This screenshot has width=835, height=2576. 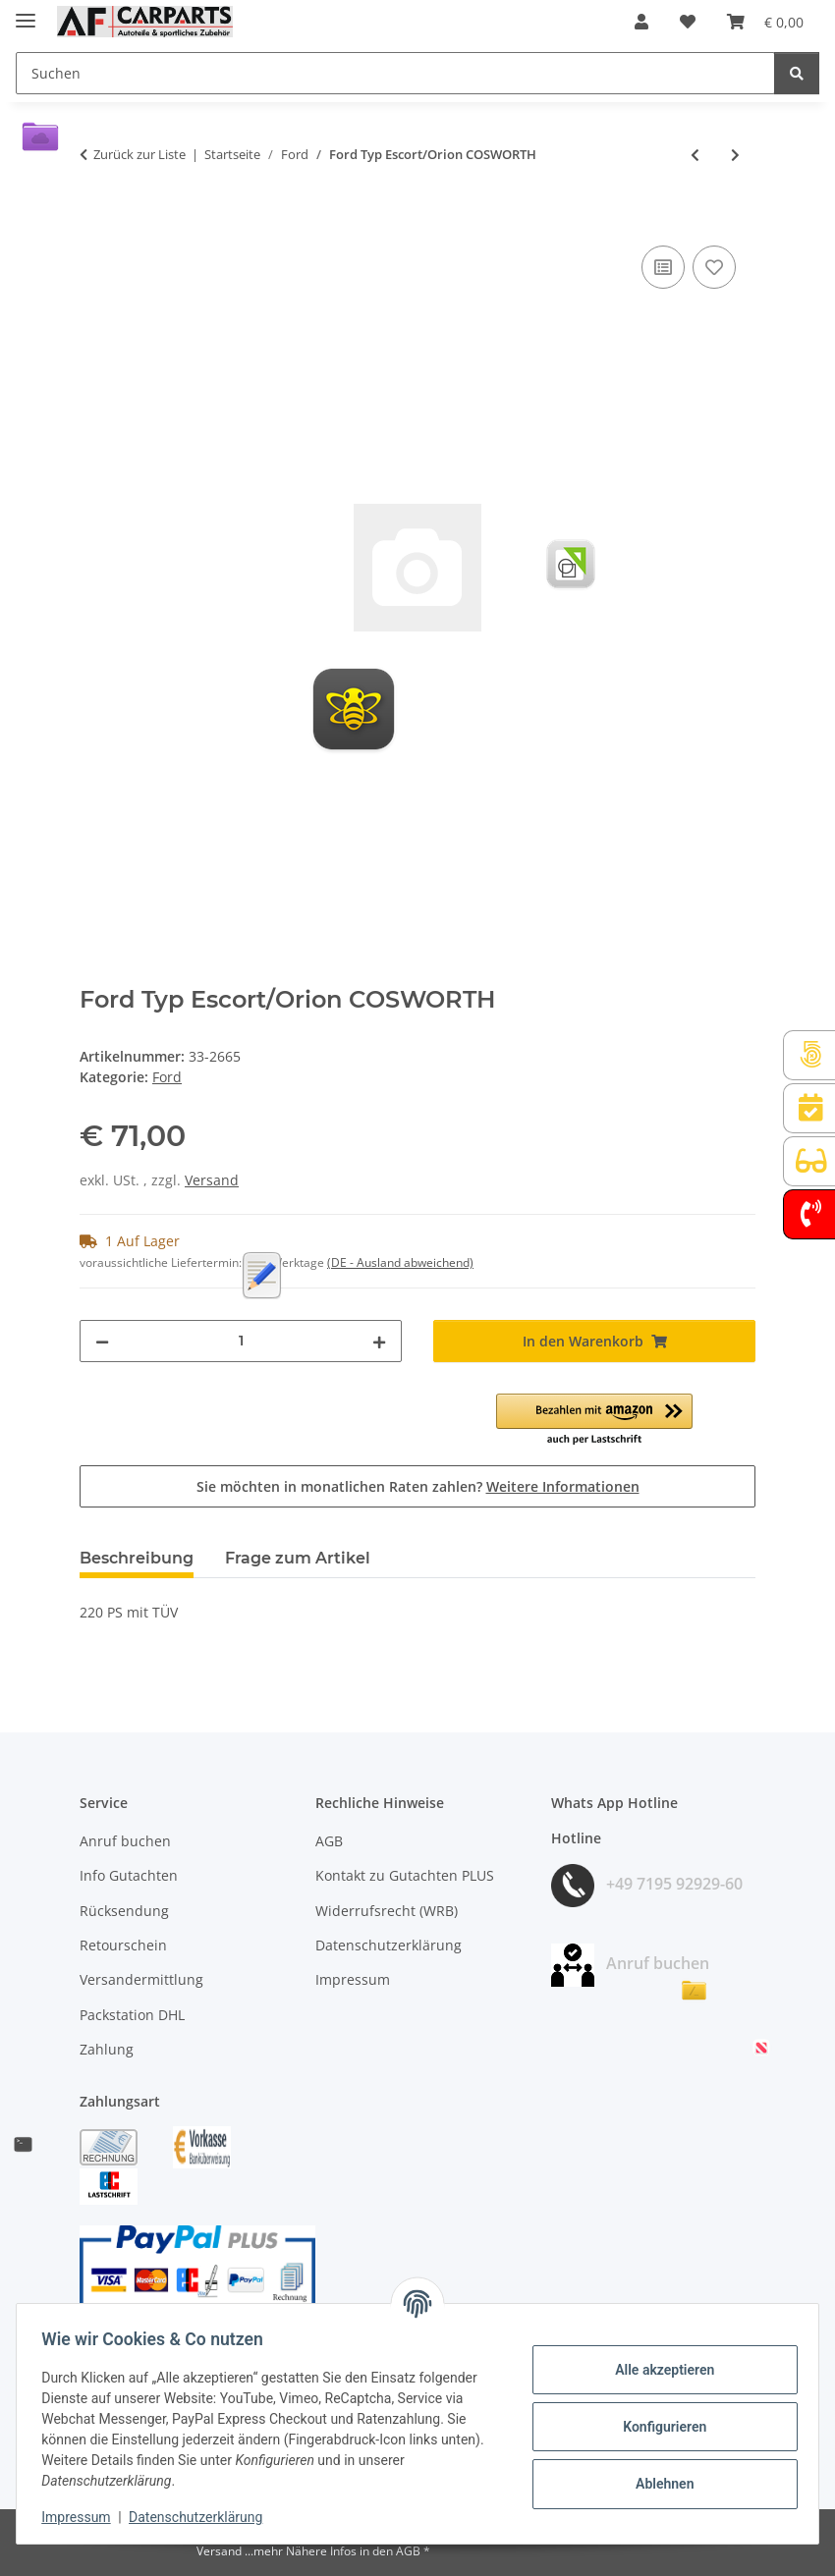 I want to click on access the root directory or top-level folder, so click(x=694, y=1990).